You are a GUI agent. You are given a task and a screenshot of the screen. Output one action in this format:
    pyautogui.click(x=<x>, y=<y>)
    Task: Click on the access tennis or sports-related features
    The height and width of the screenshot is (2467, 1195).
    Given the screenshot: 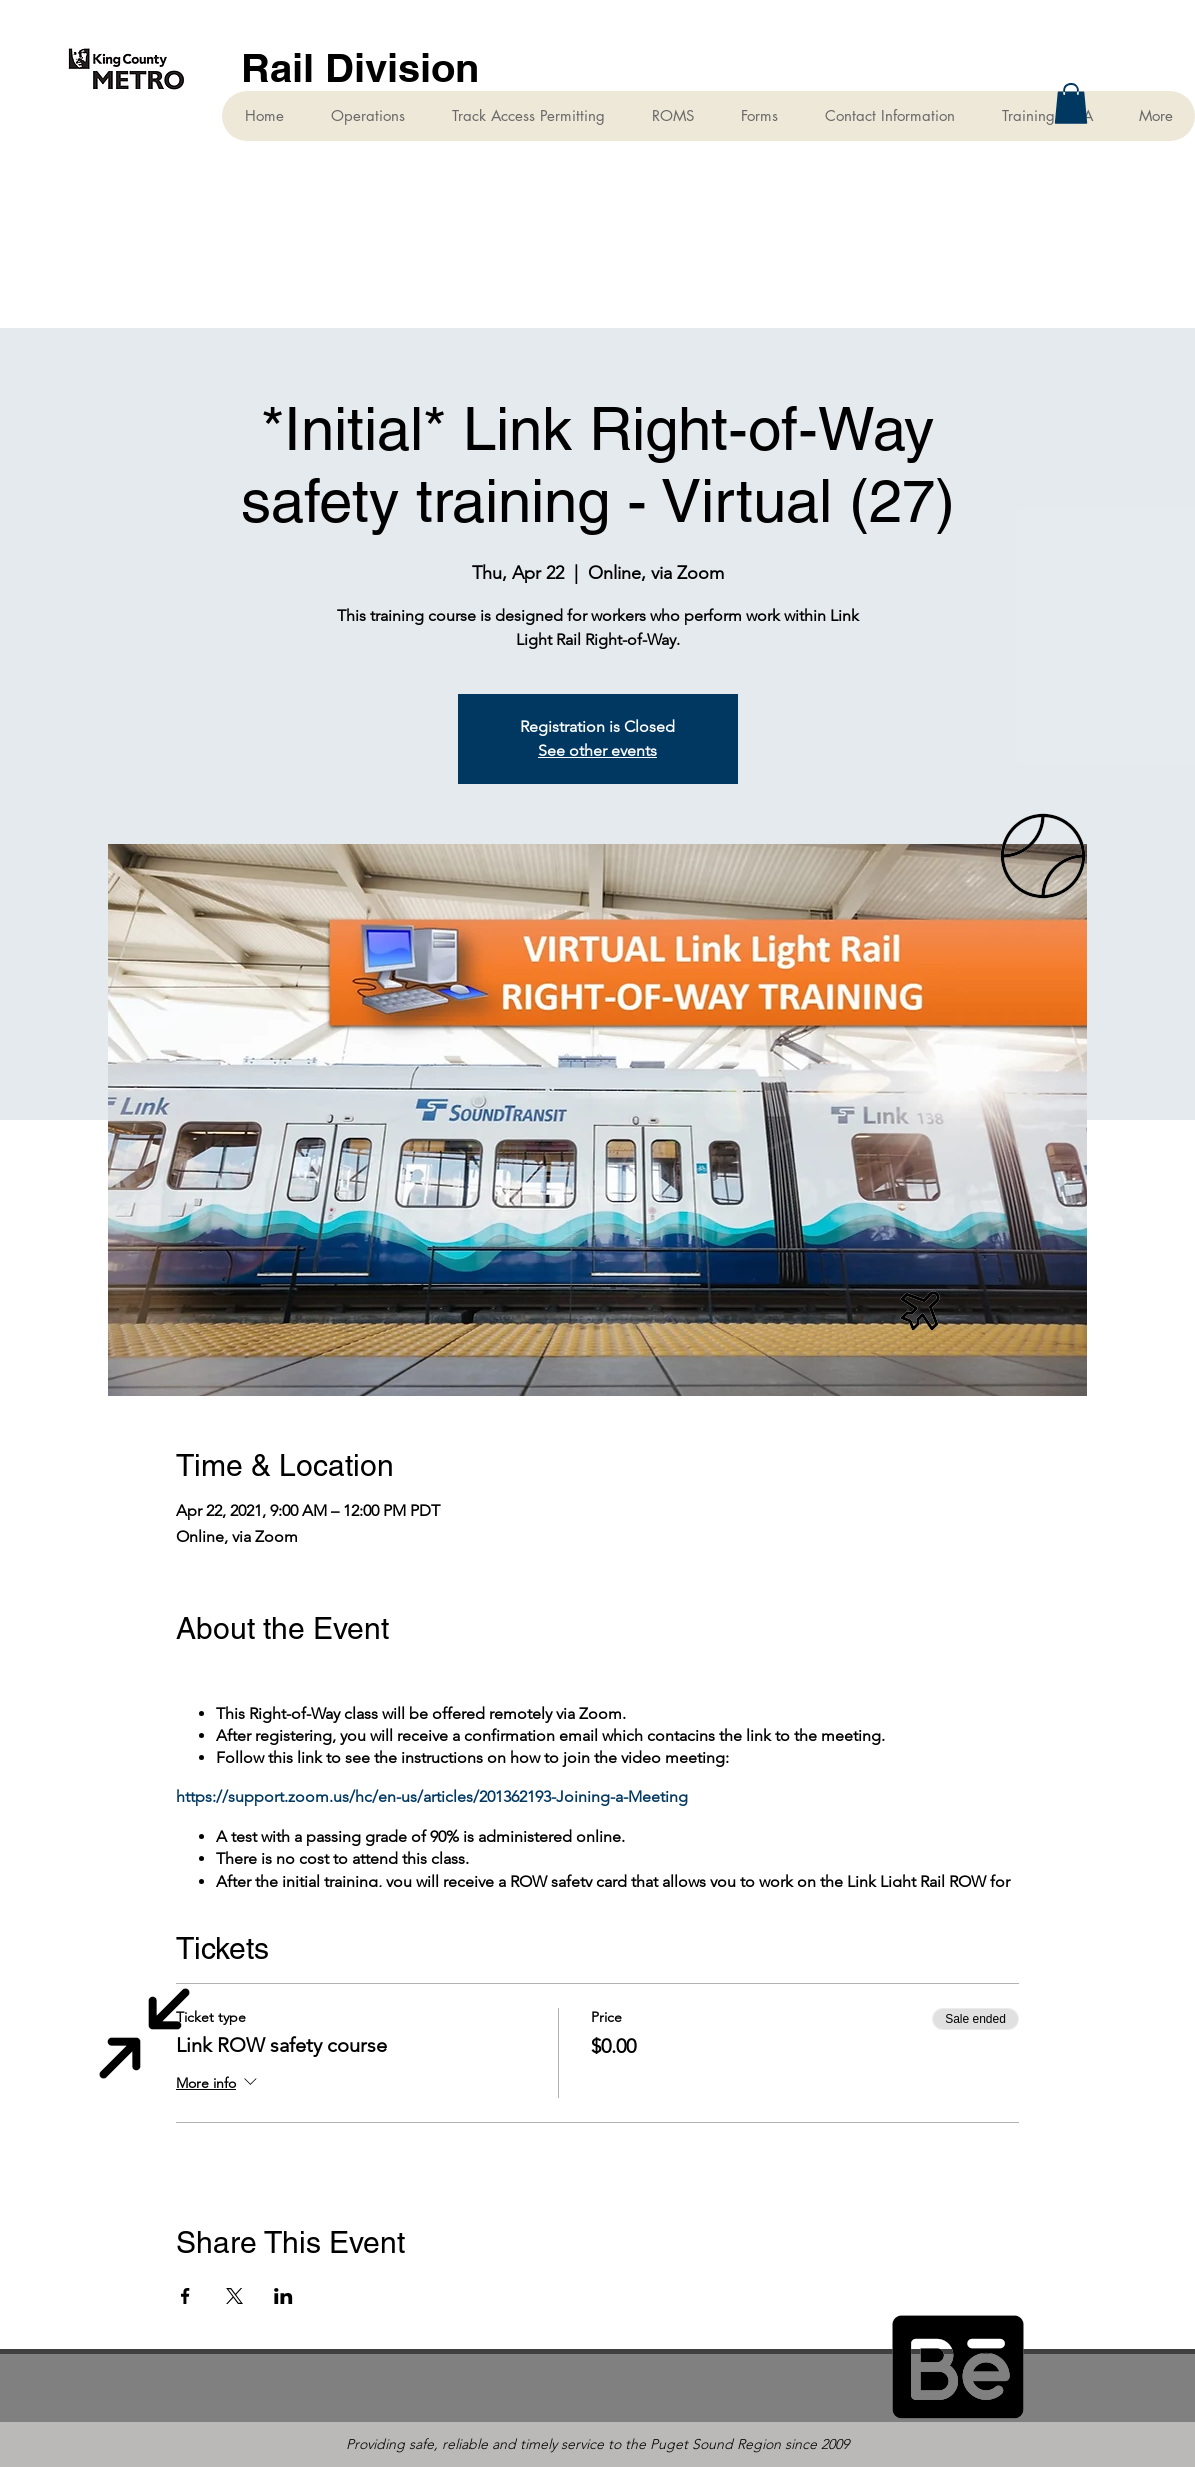 What is the action you would take?
    pyautogui.click(x=1043, y=856)
    